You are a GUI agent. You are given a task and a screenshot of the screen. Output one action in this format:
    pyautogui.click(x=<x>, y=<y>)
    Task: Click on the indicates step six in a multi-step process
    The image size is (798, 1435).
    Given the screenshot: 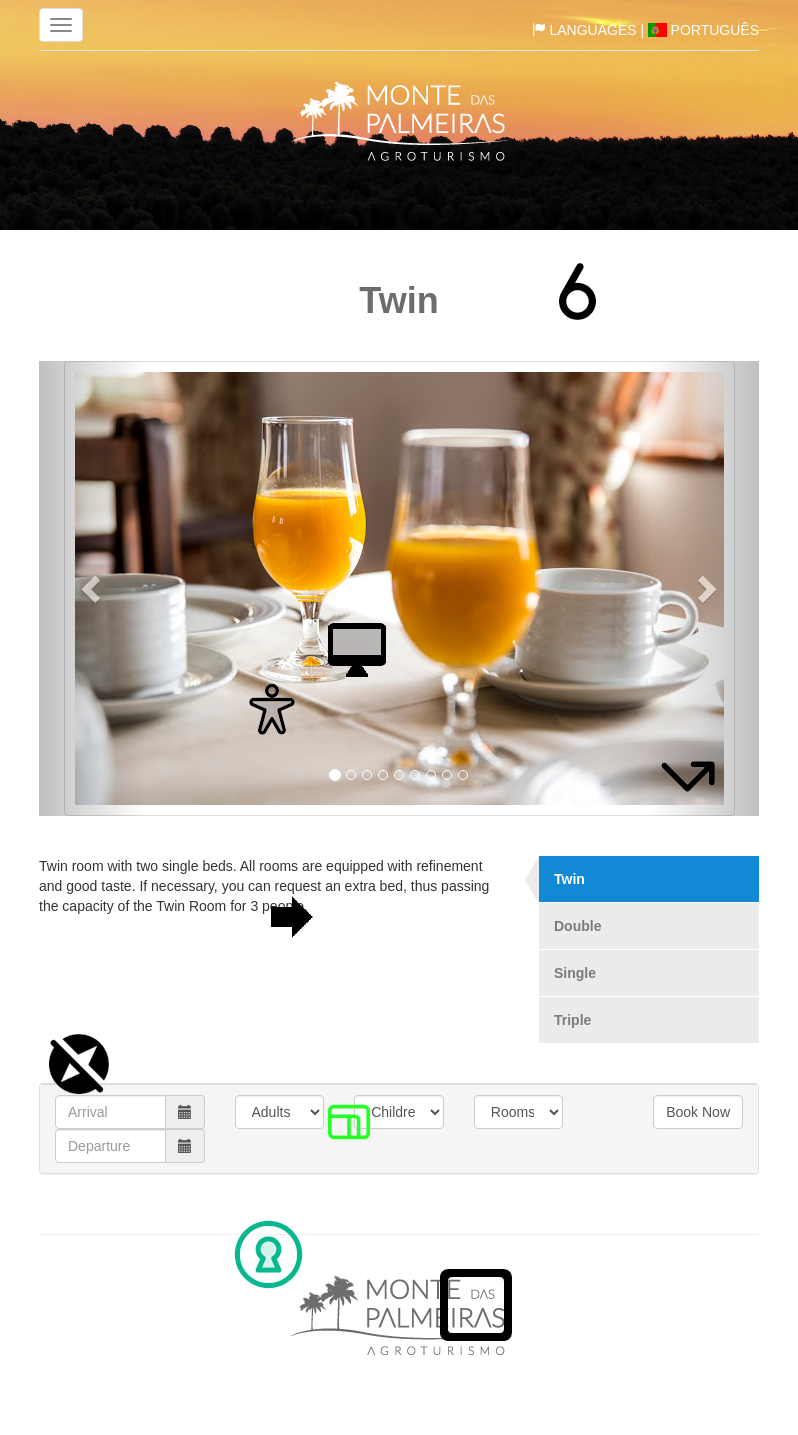 What is the action you would take?
    pyautogui.click(x=577, y=291)
    